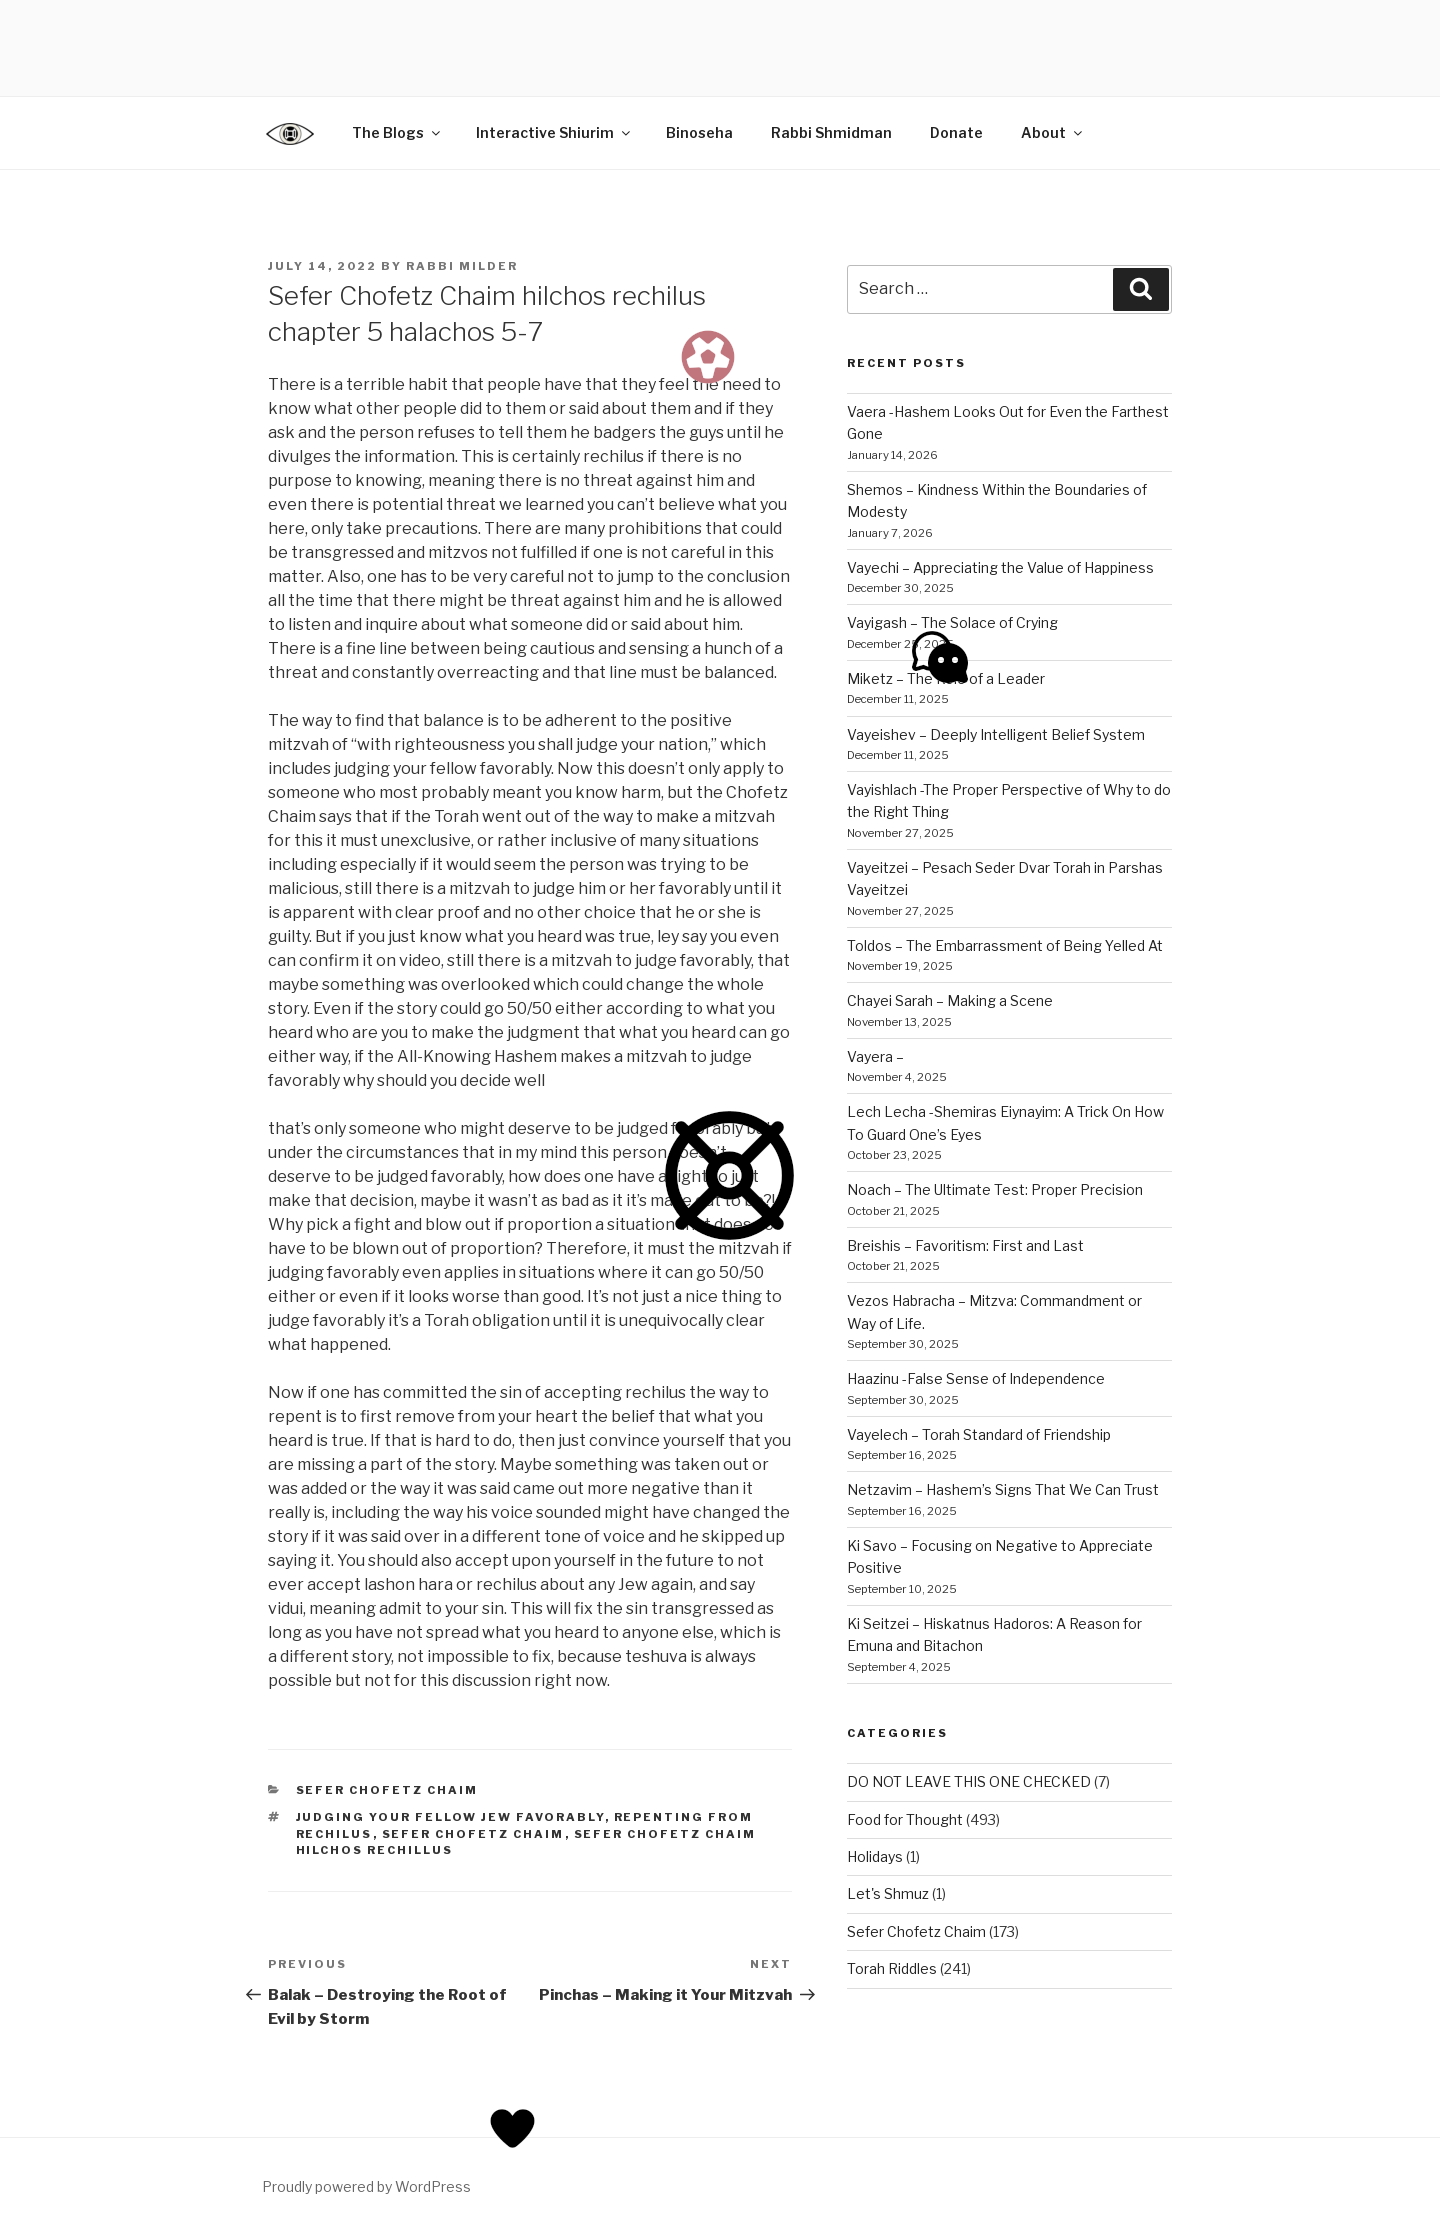 This screenshot has width=1440, height=2234. Describe the element at coordinates (708, 357) in the screenshot. I see `access sports or soccer-related content` at that location.